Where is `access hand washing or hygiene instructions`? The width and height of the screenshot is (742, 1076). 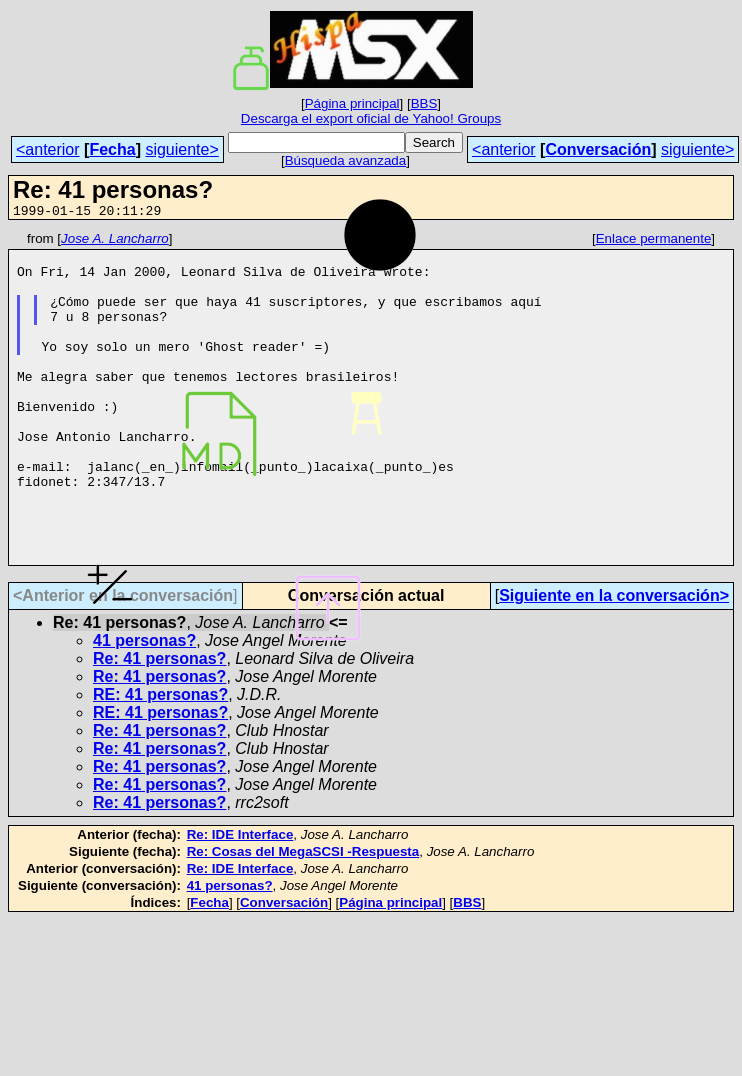 access hand washing or hygiene instructions is located at coordinates (251, 69).